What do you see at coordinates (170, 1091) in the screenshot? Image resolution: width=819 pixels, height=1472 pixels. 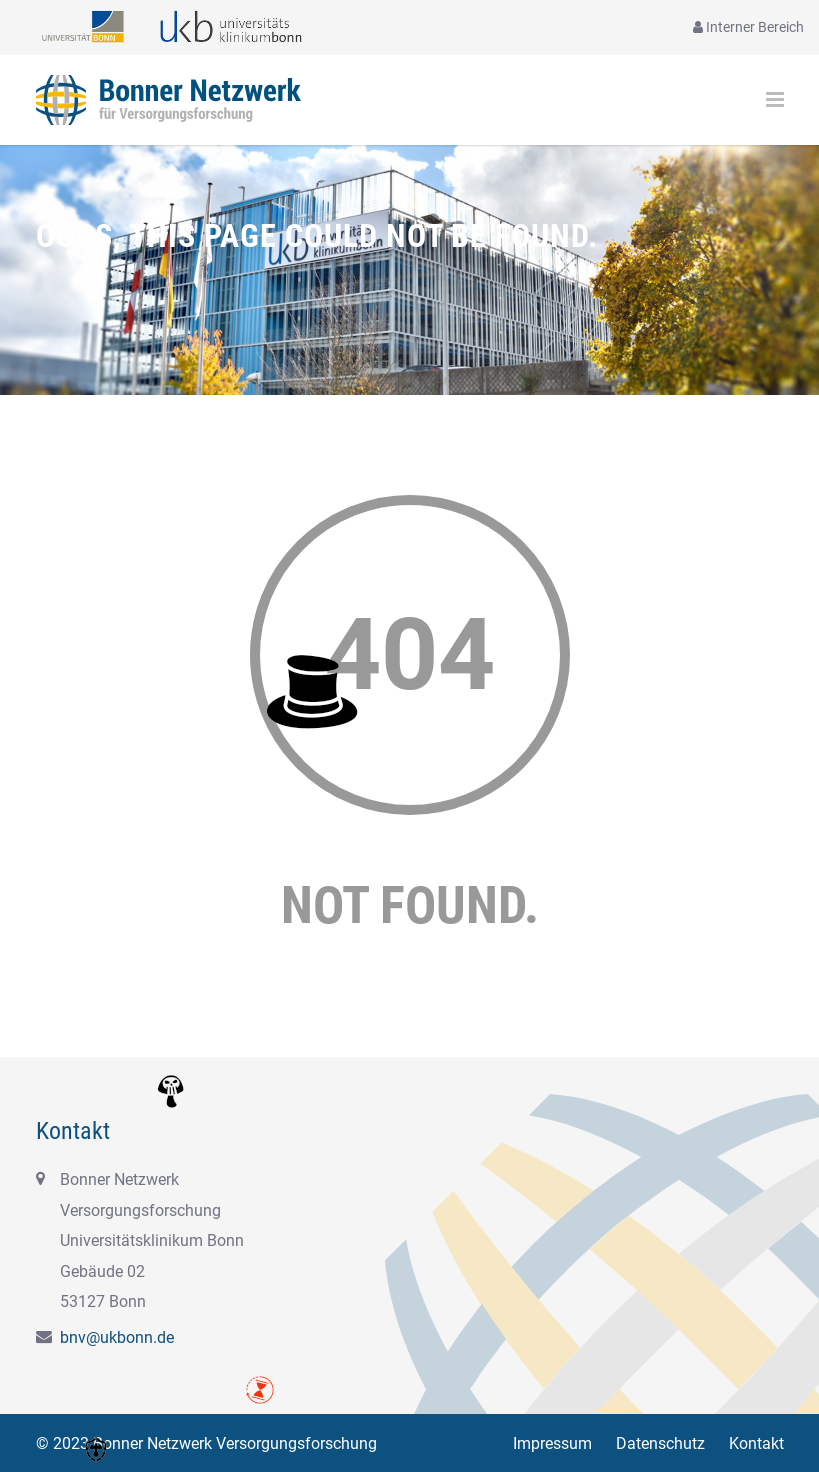 I see `deadly or poisonous mushroom indicator` at bounding box center [170, 1091].